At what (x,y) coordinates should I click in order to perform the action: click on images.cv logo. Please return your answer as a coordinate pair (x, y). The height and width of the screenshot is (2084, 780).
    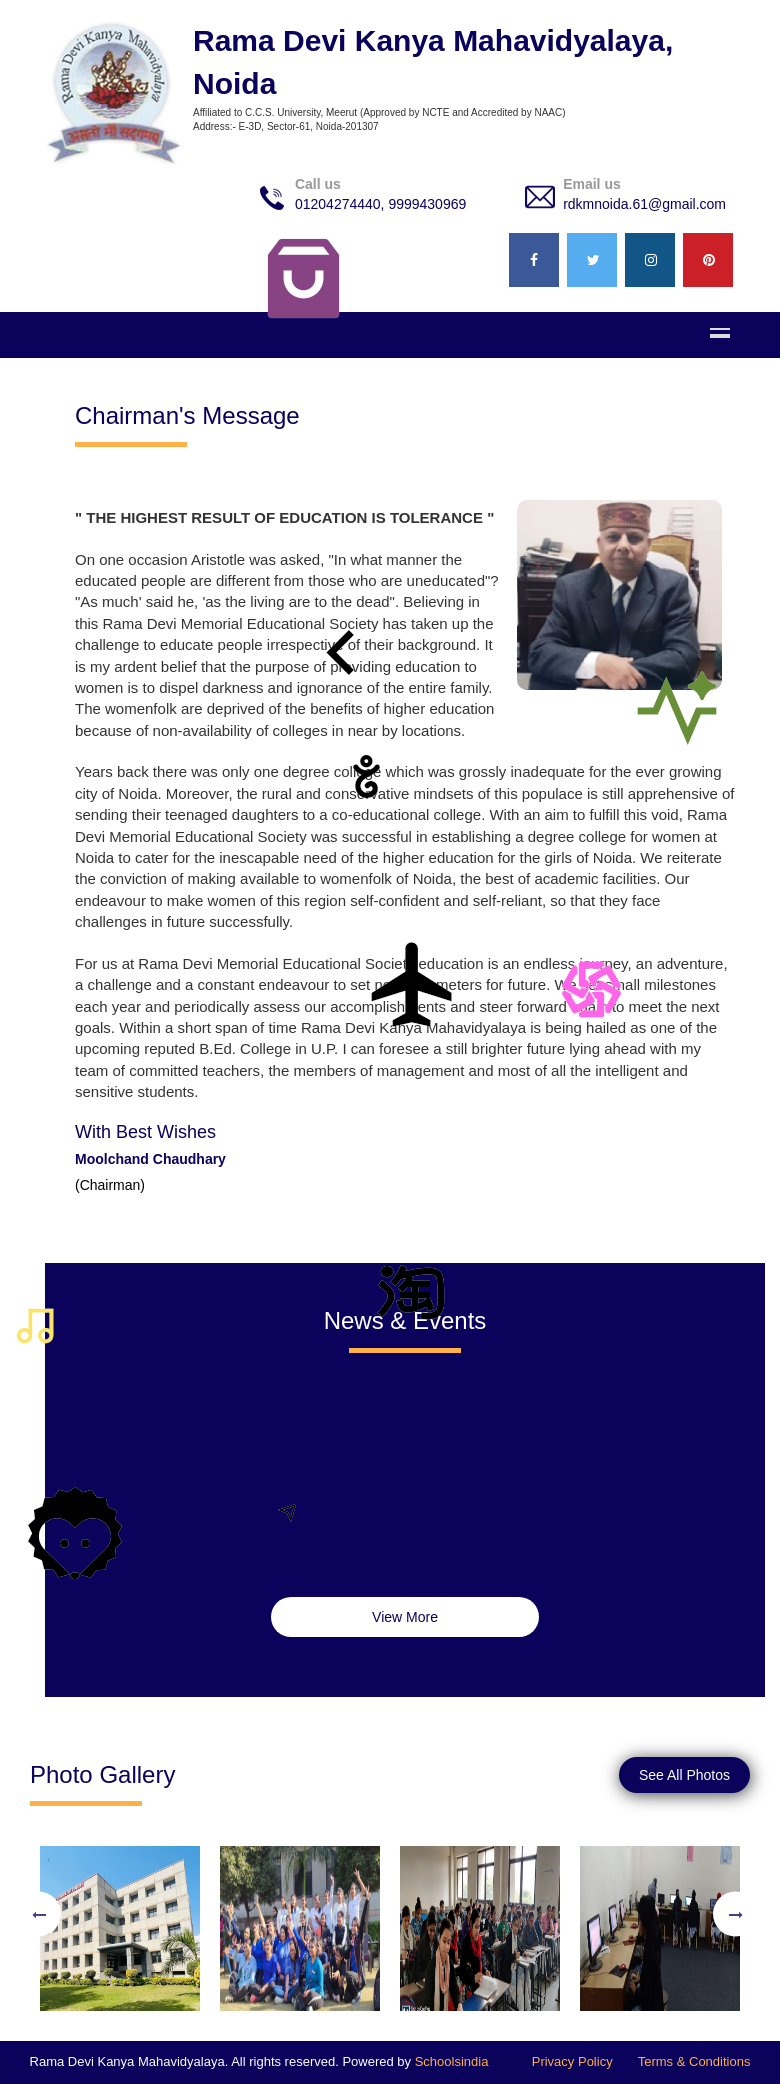
    Looking at the image, I should click on (591, 989).